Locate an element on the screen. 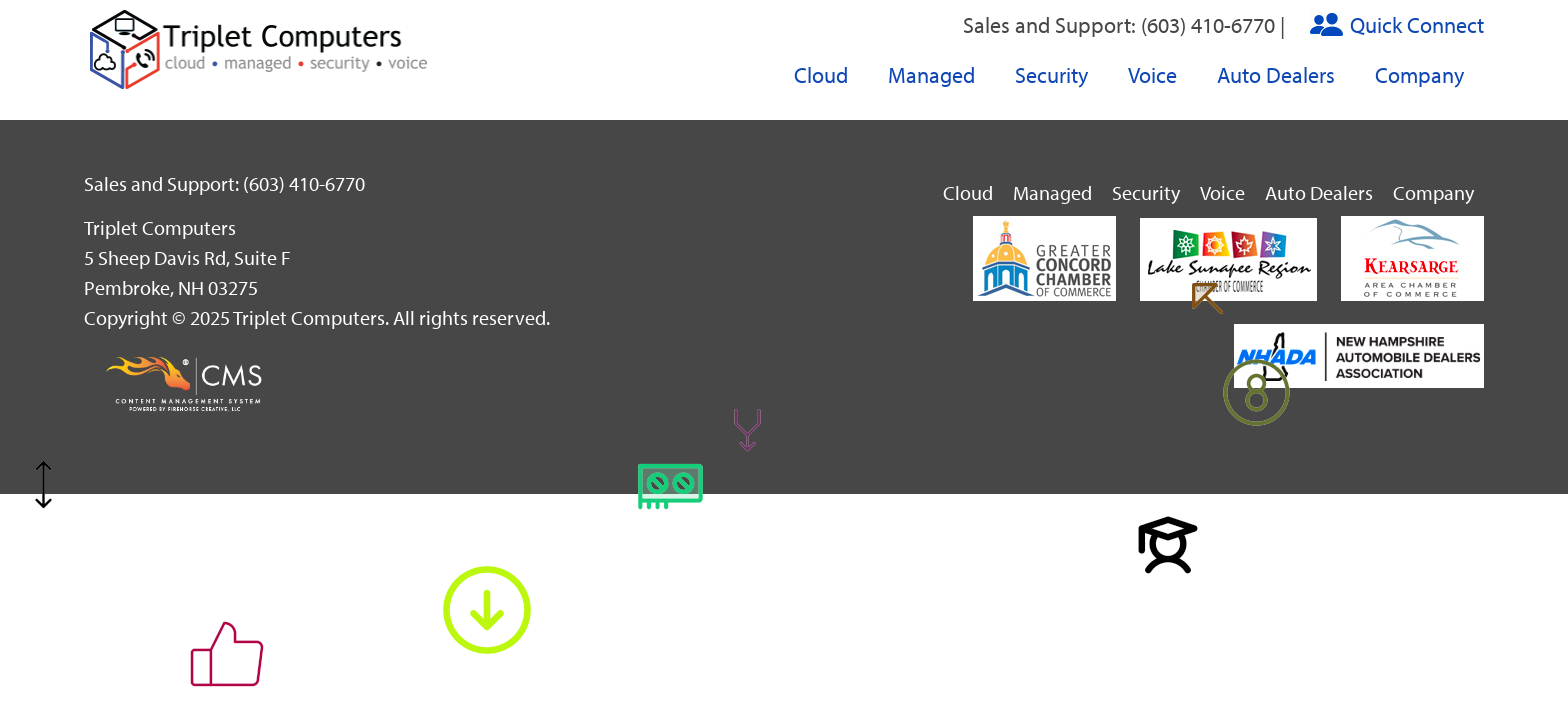 This screenshot has height=720, width=1568. view student profile is located at coordinates (1168, 546).